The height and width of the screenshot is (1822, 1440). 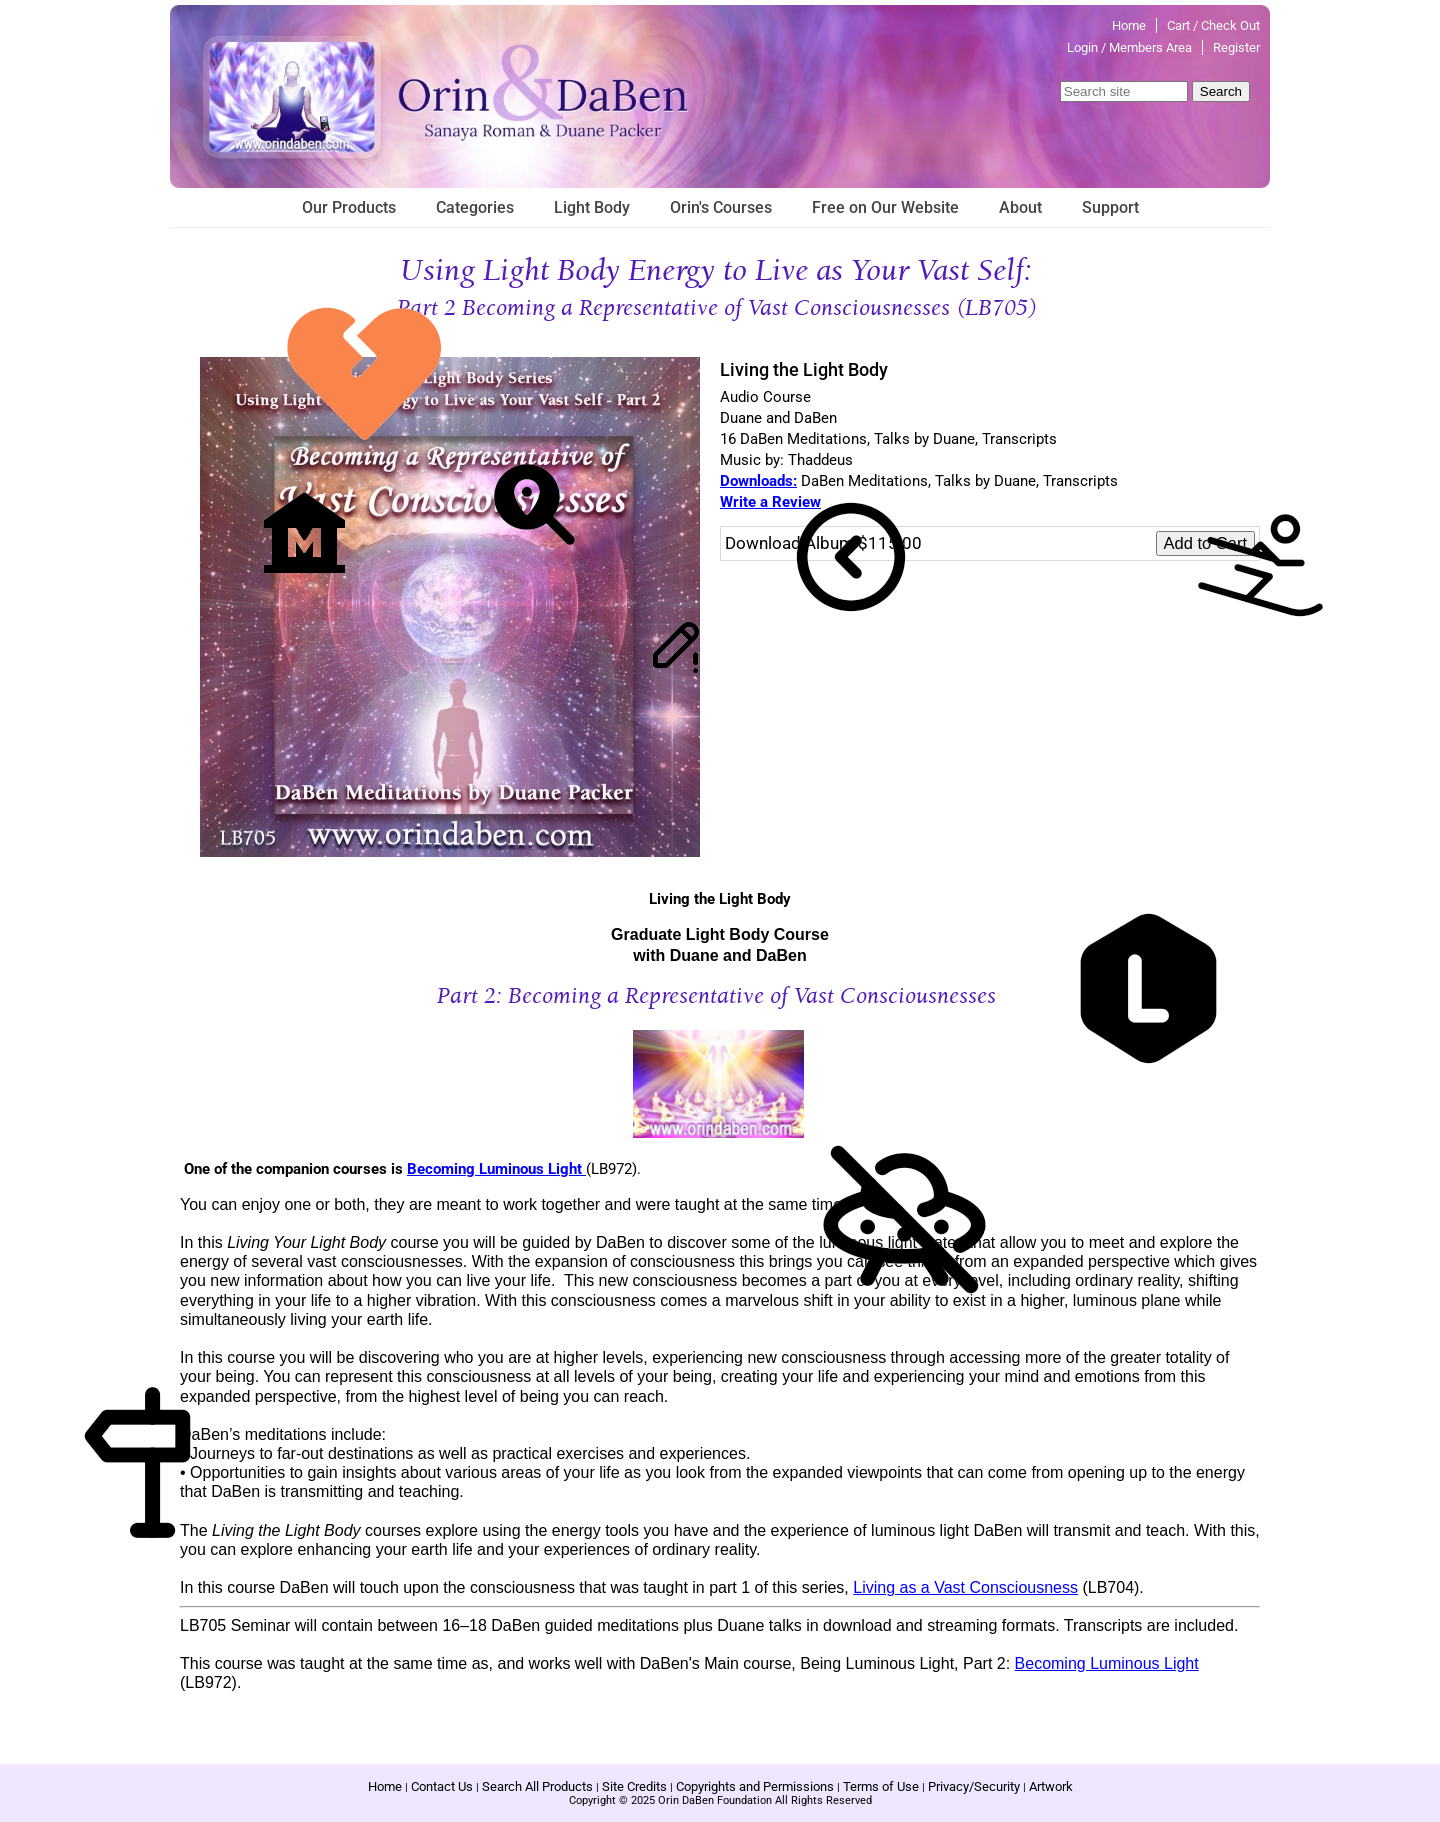 I want to click on disable UFO or alien-themed mode, so click(x=904, y=1219).